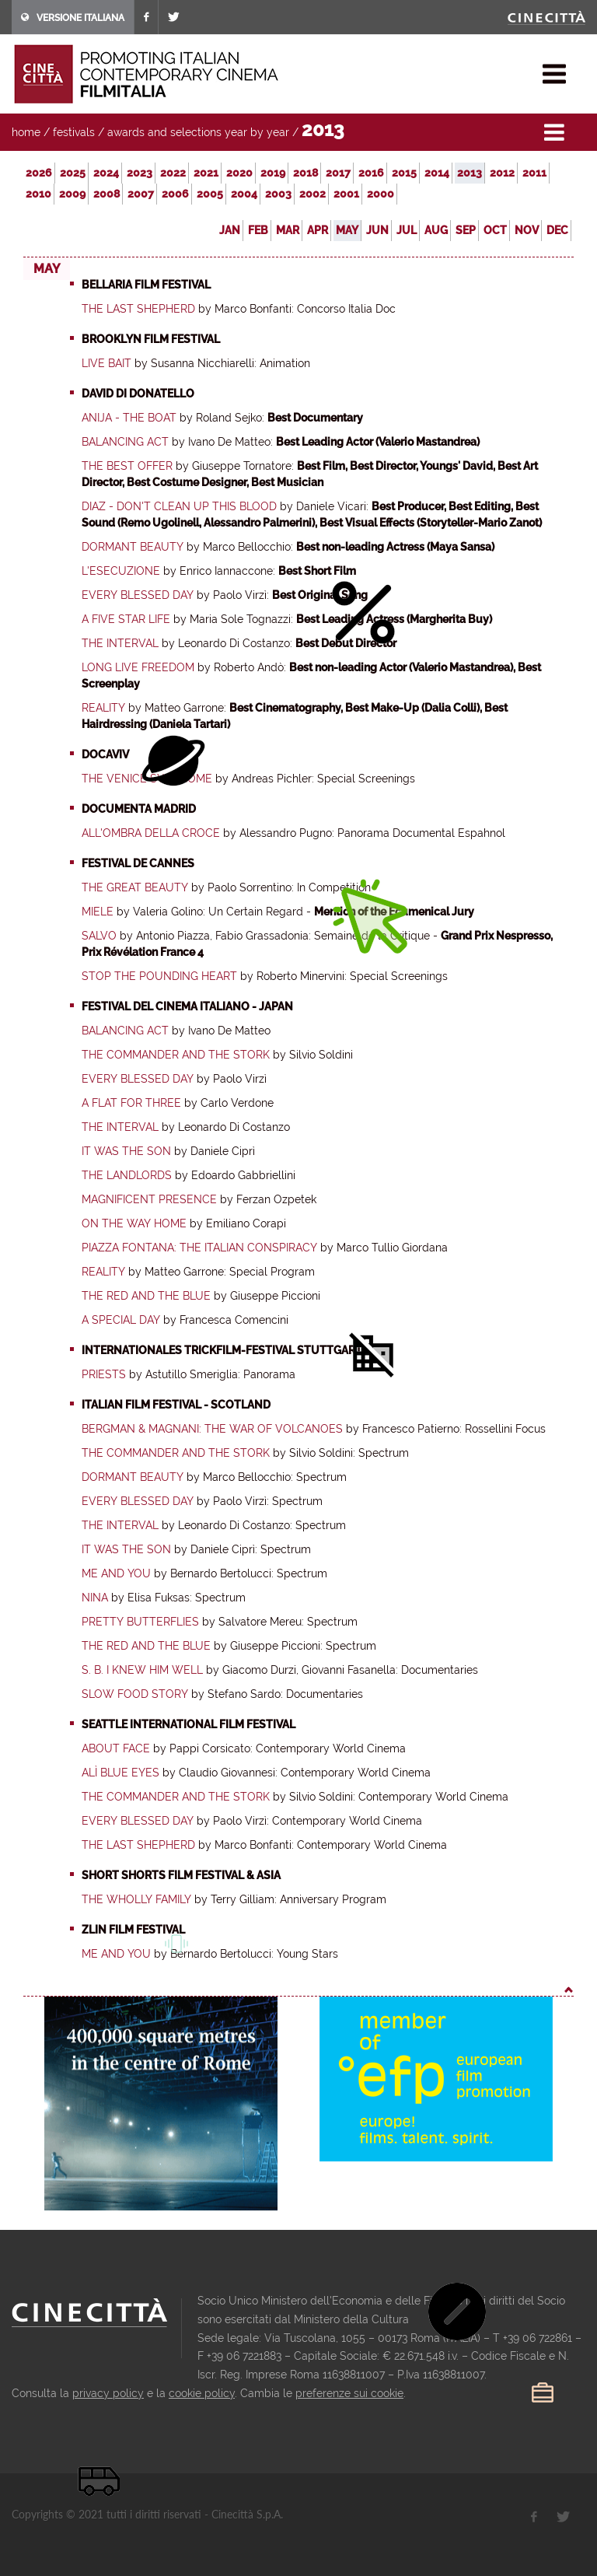 This screenshot has width=597, height=2576. I want to click on track delivery or shipping status, so click(97, 2480).